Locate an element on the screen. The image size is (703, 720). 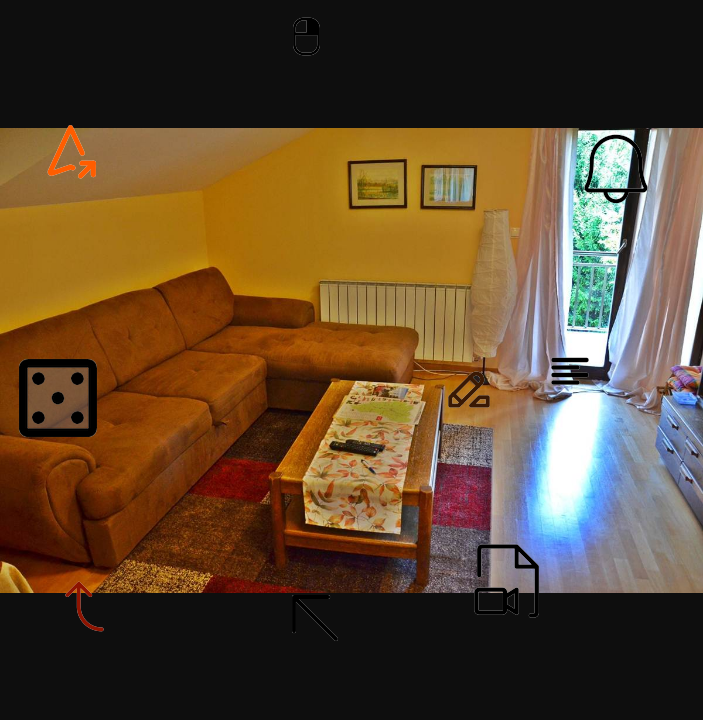
view notifications is located at coordinates (616, 169).